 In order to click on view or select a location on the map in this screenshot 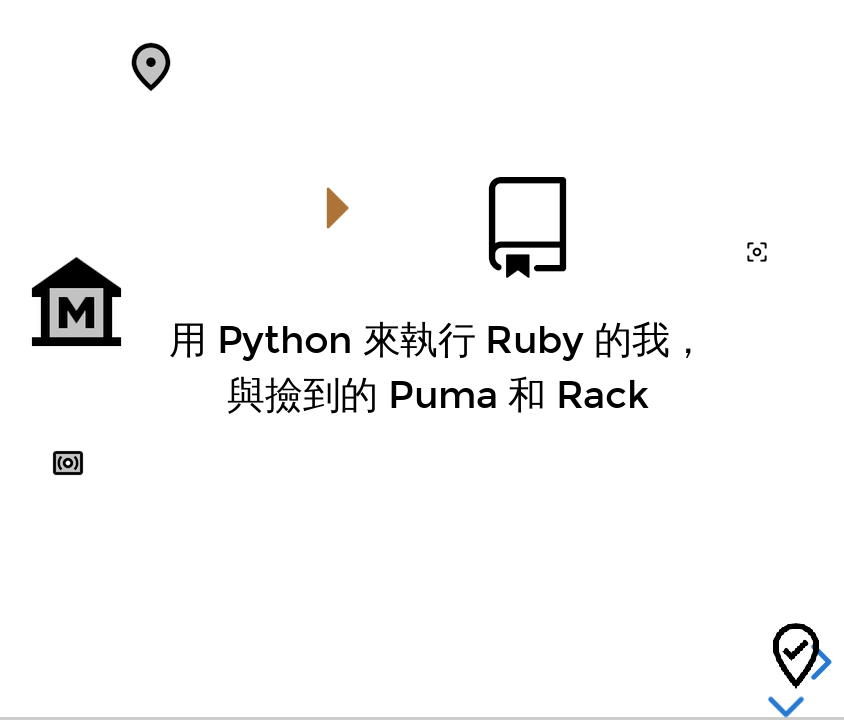, I will do `click(151, 67)`.